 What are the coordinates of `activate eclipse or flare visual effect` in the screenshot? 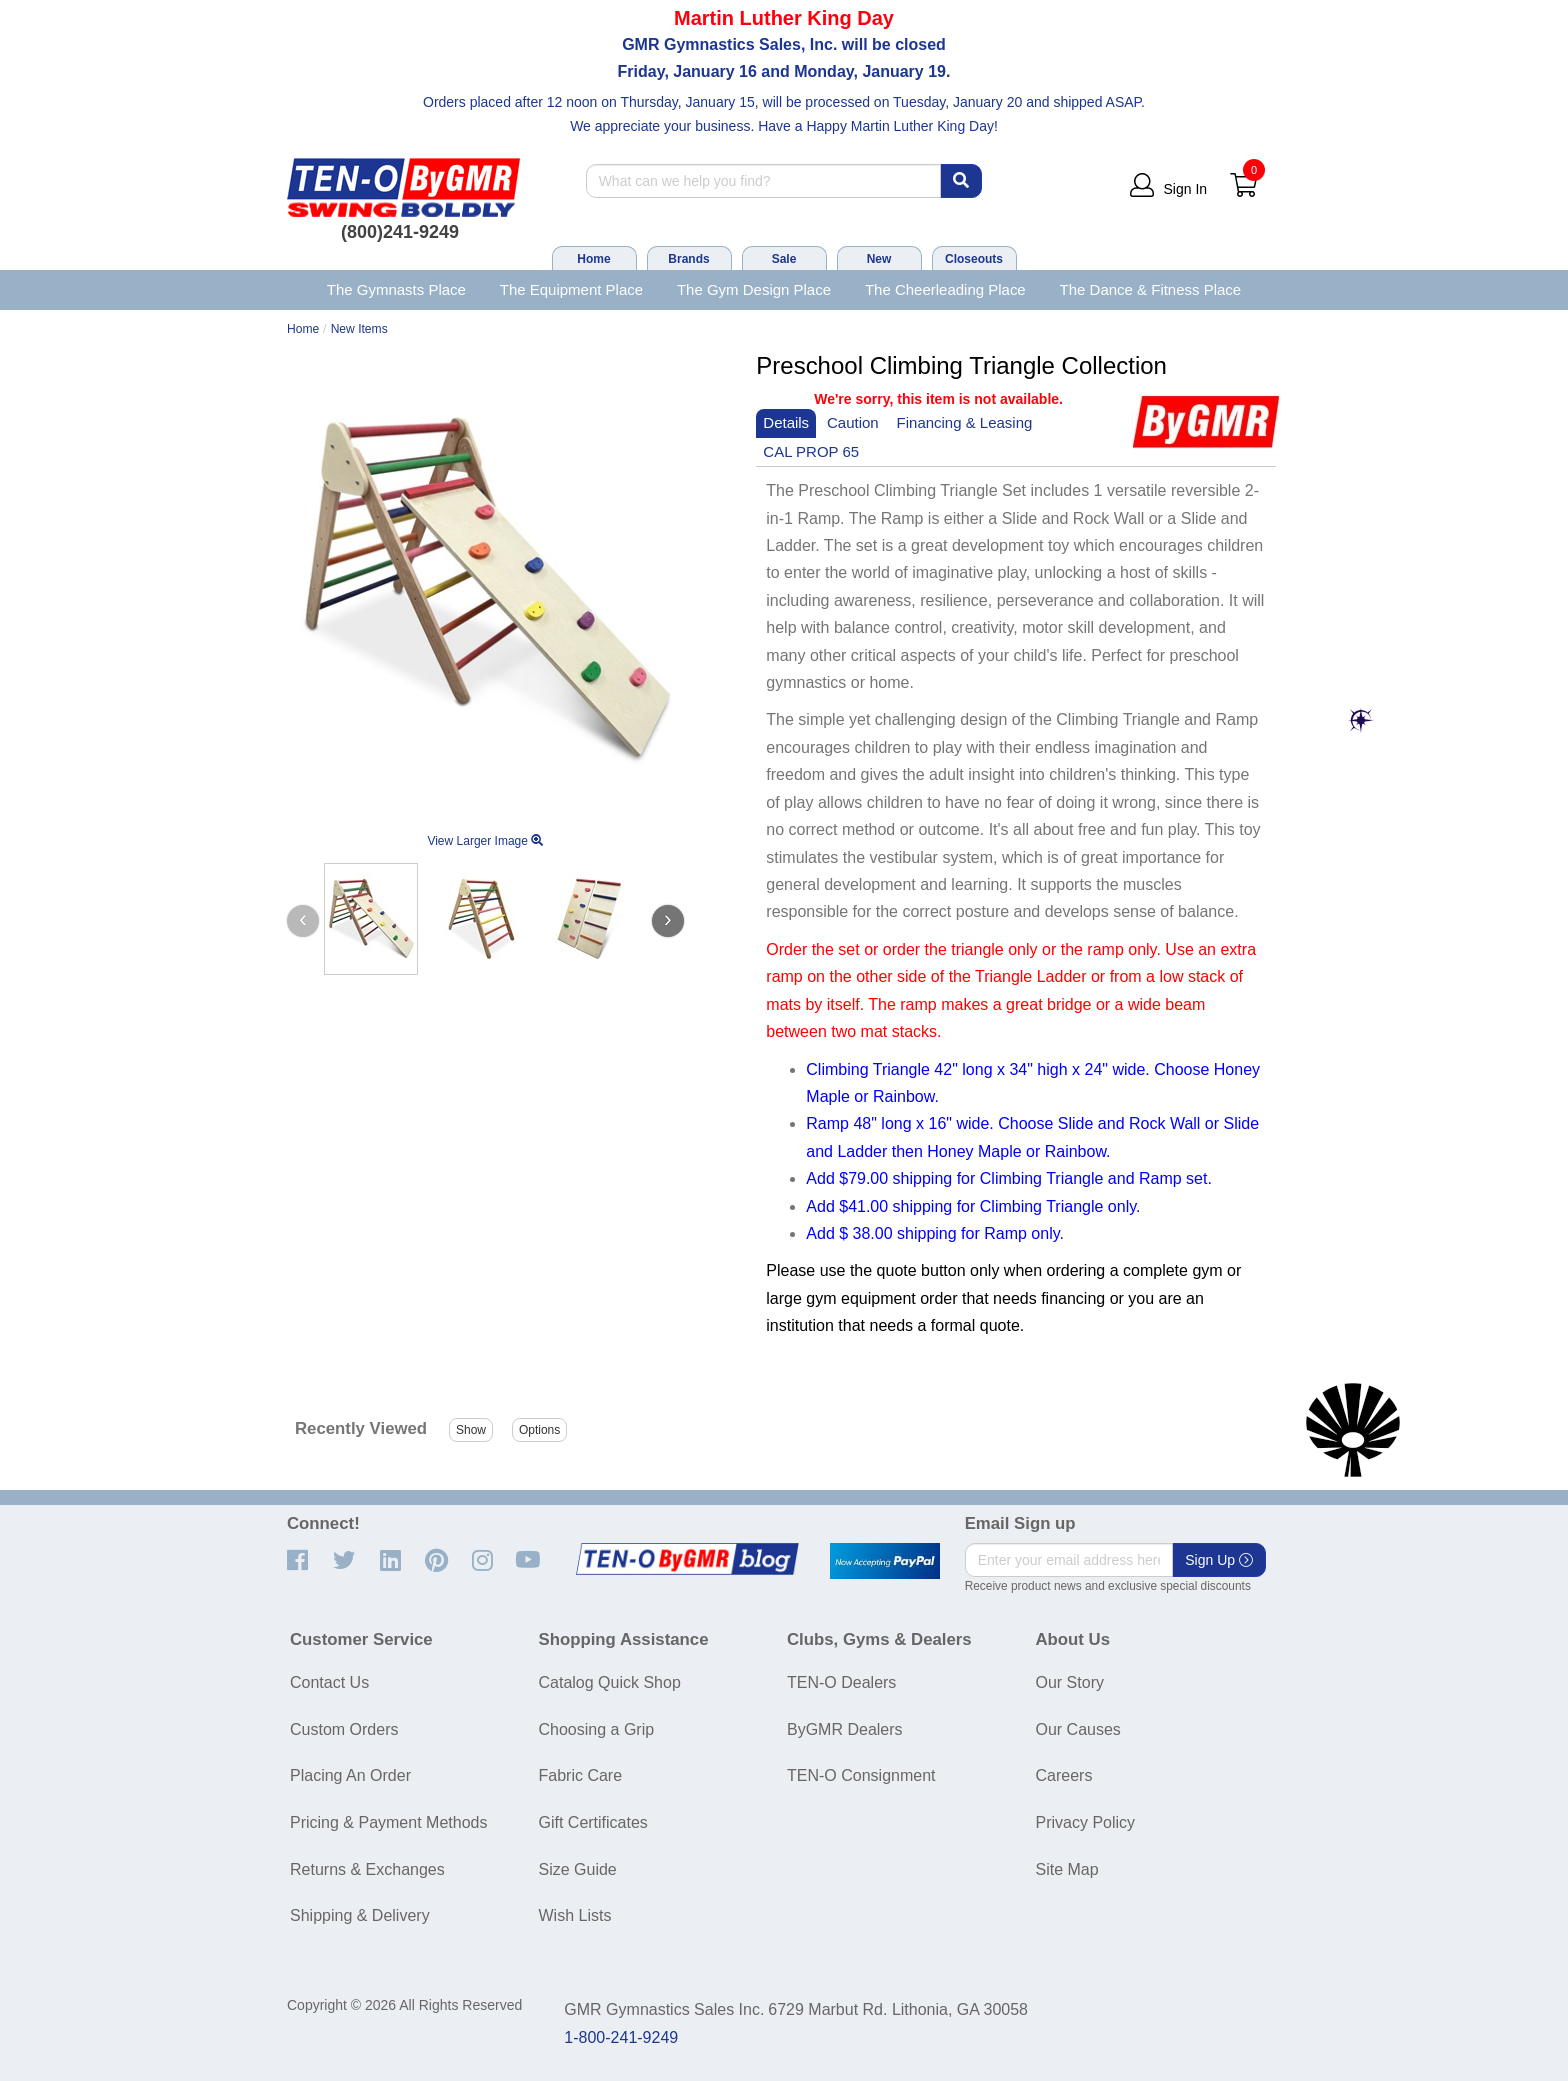 It's located at (1361, 720).